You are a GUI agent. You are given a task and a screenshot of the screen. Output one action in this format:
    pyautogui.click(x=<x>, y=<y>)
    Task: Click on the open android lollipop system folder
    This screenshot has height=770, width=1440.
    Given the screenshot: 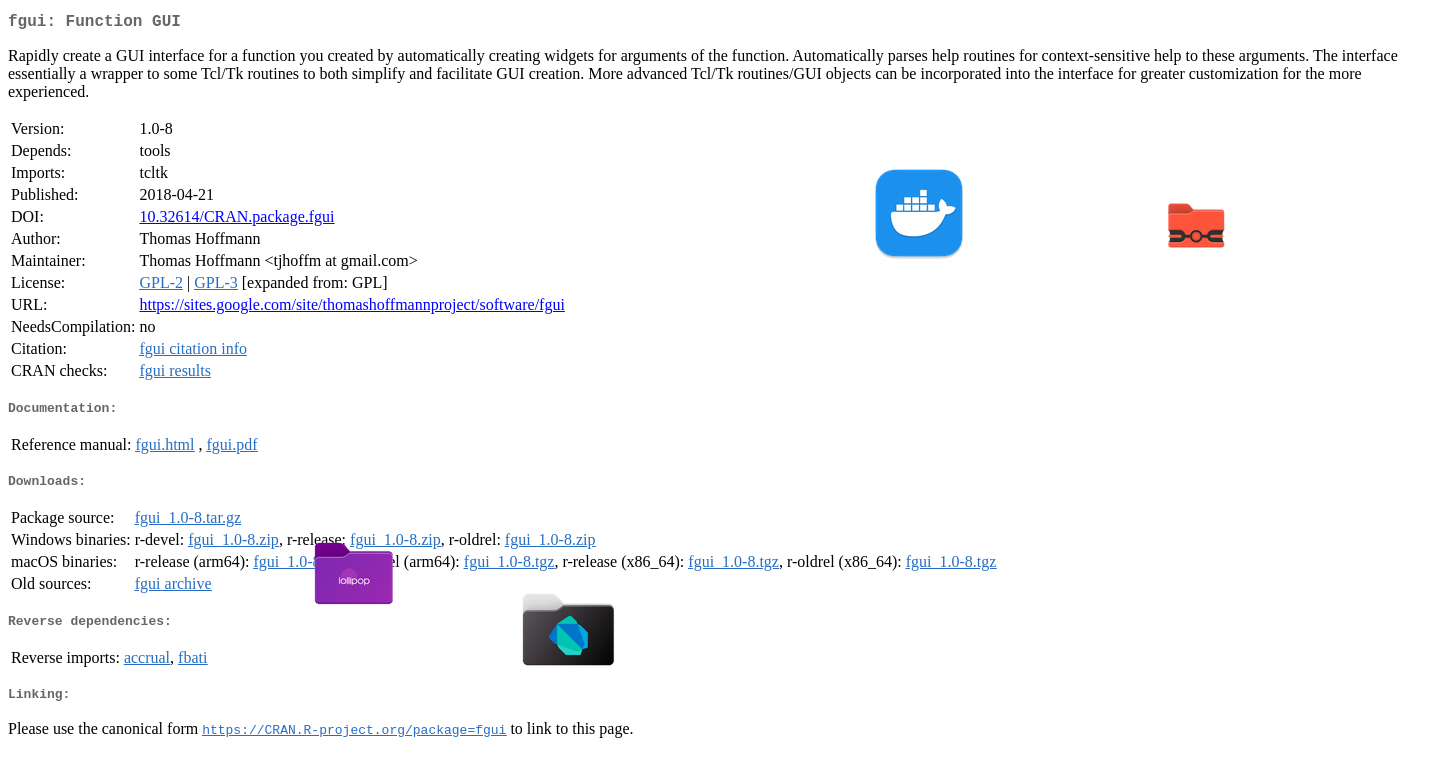 What is the action you would take?
    pyautogui.click(x=353, y=575)
    